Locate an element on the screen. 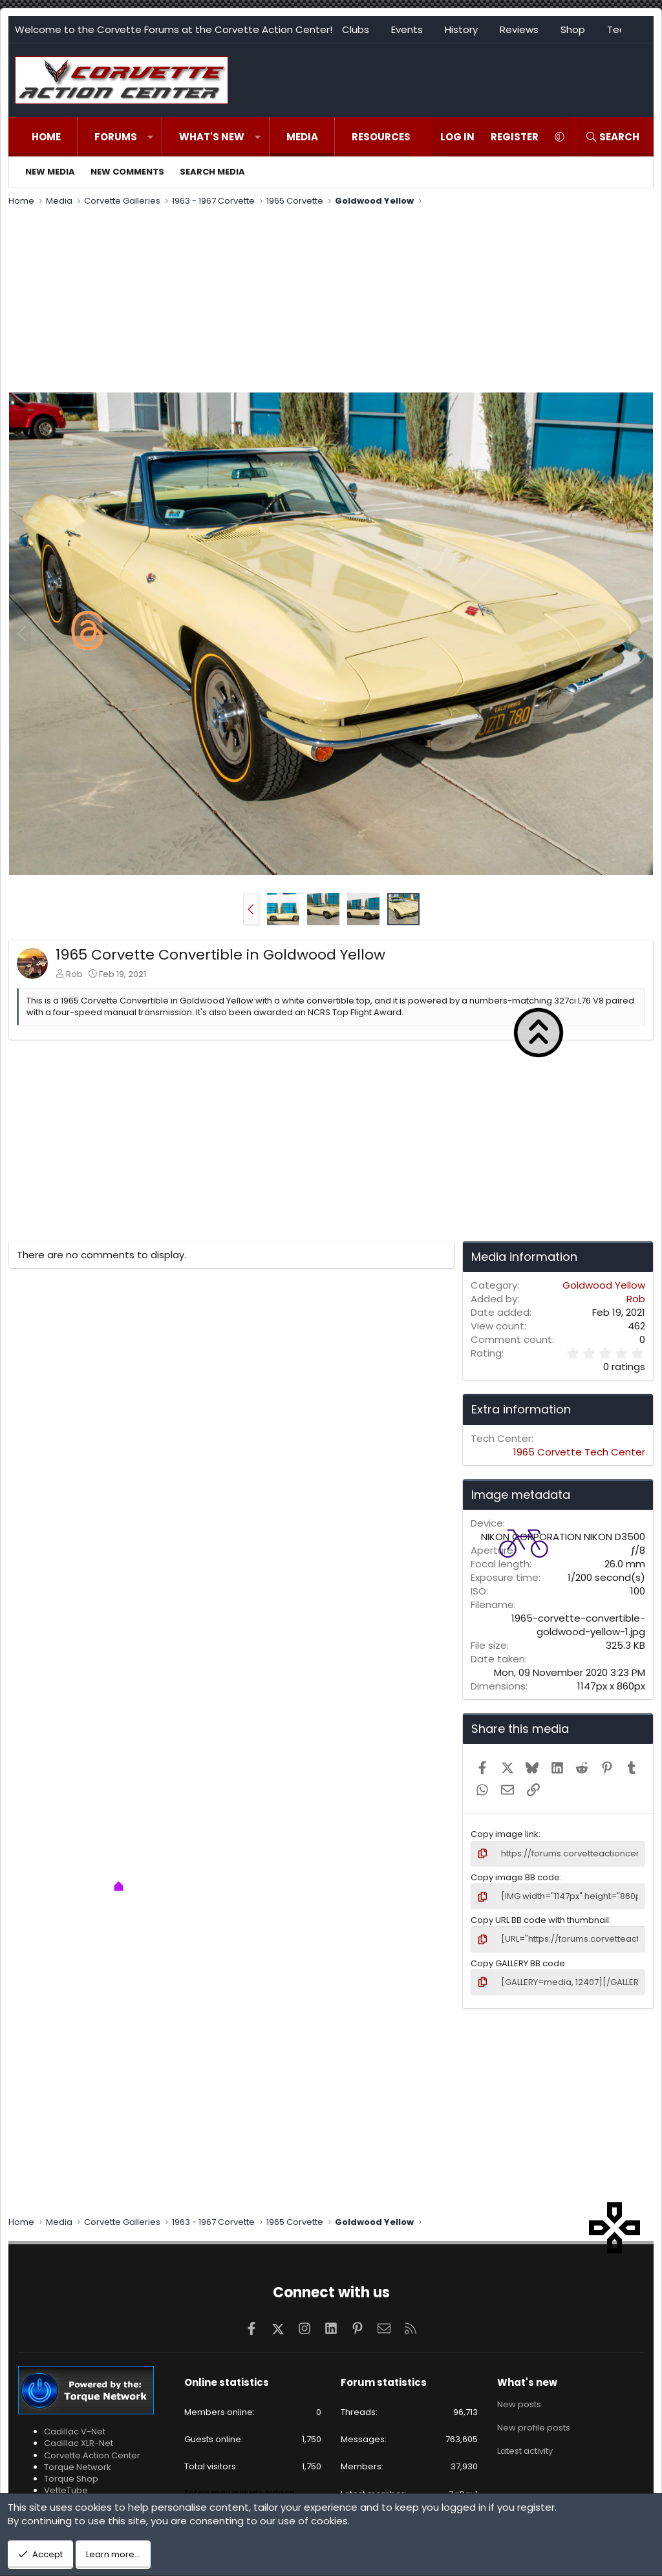 The image size is (662, 2576). open the Threads app is located at coordinates (88, 630).